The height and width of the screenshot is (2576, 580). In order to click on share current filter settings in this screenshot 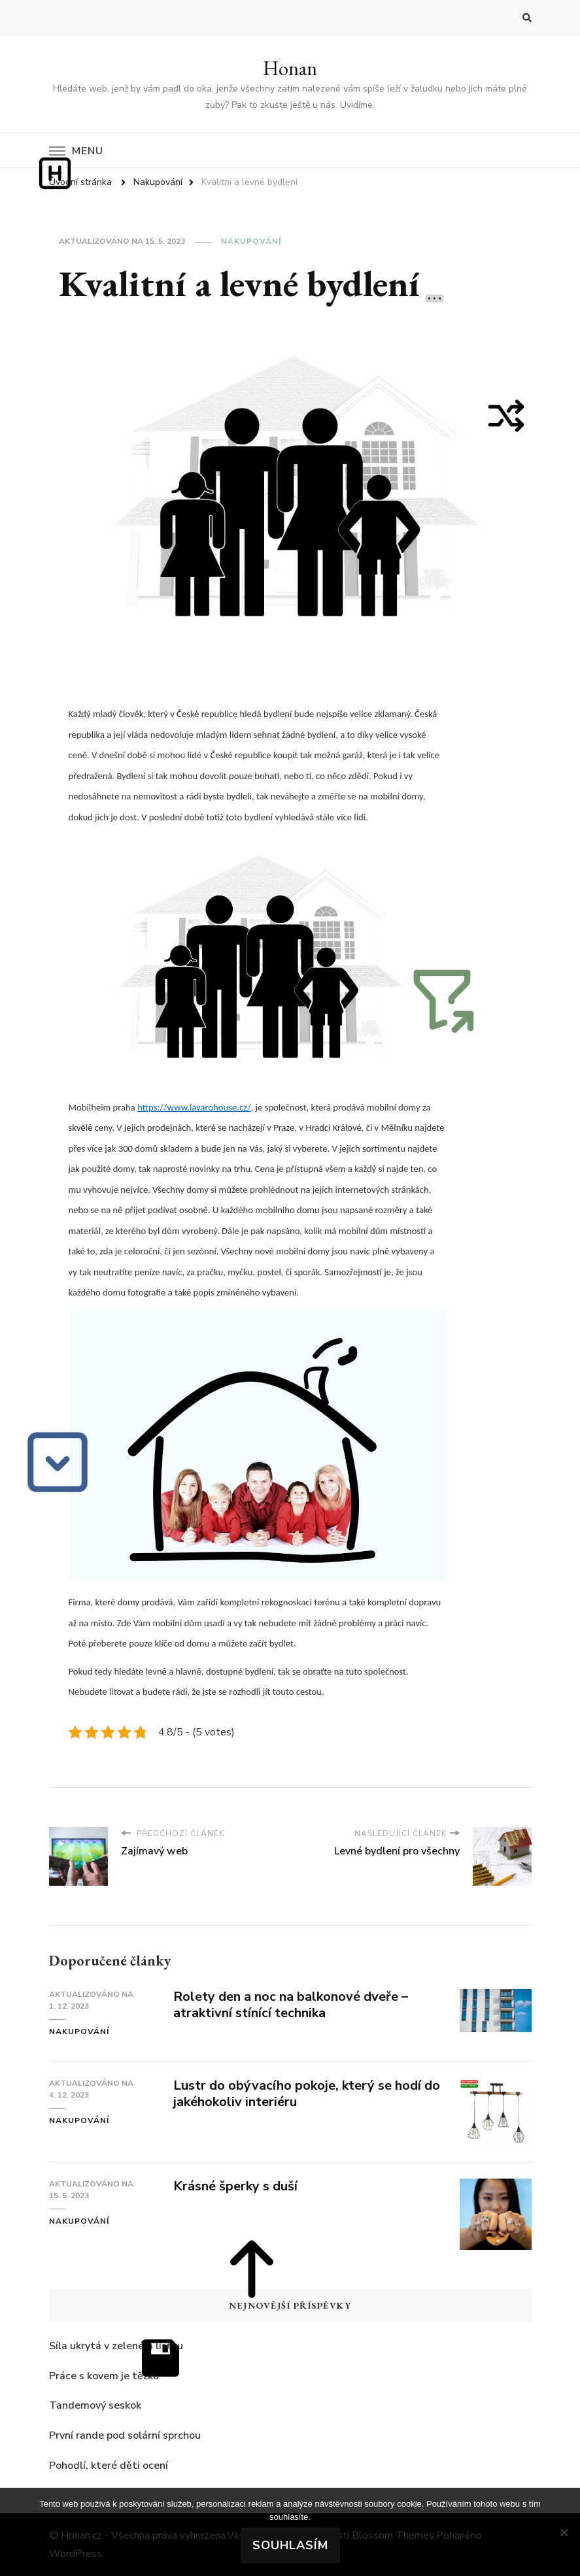, I will do `click(442, 998)`.